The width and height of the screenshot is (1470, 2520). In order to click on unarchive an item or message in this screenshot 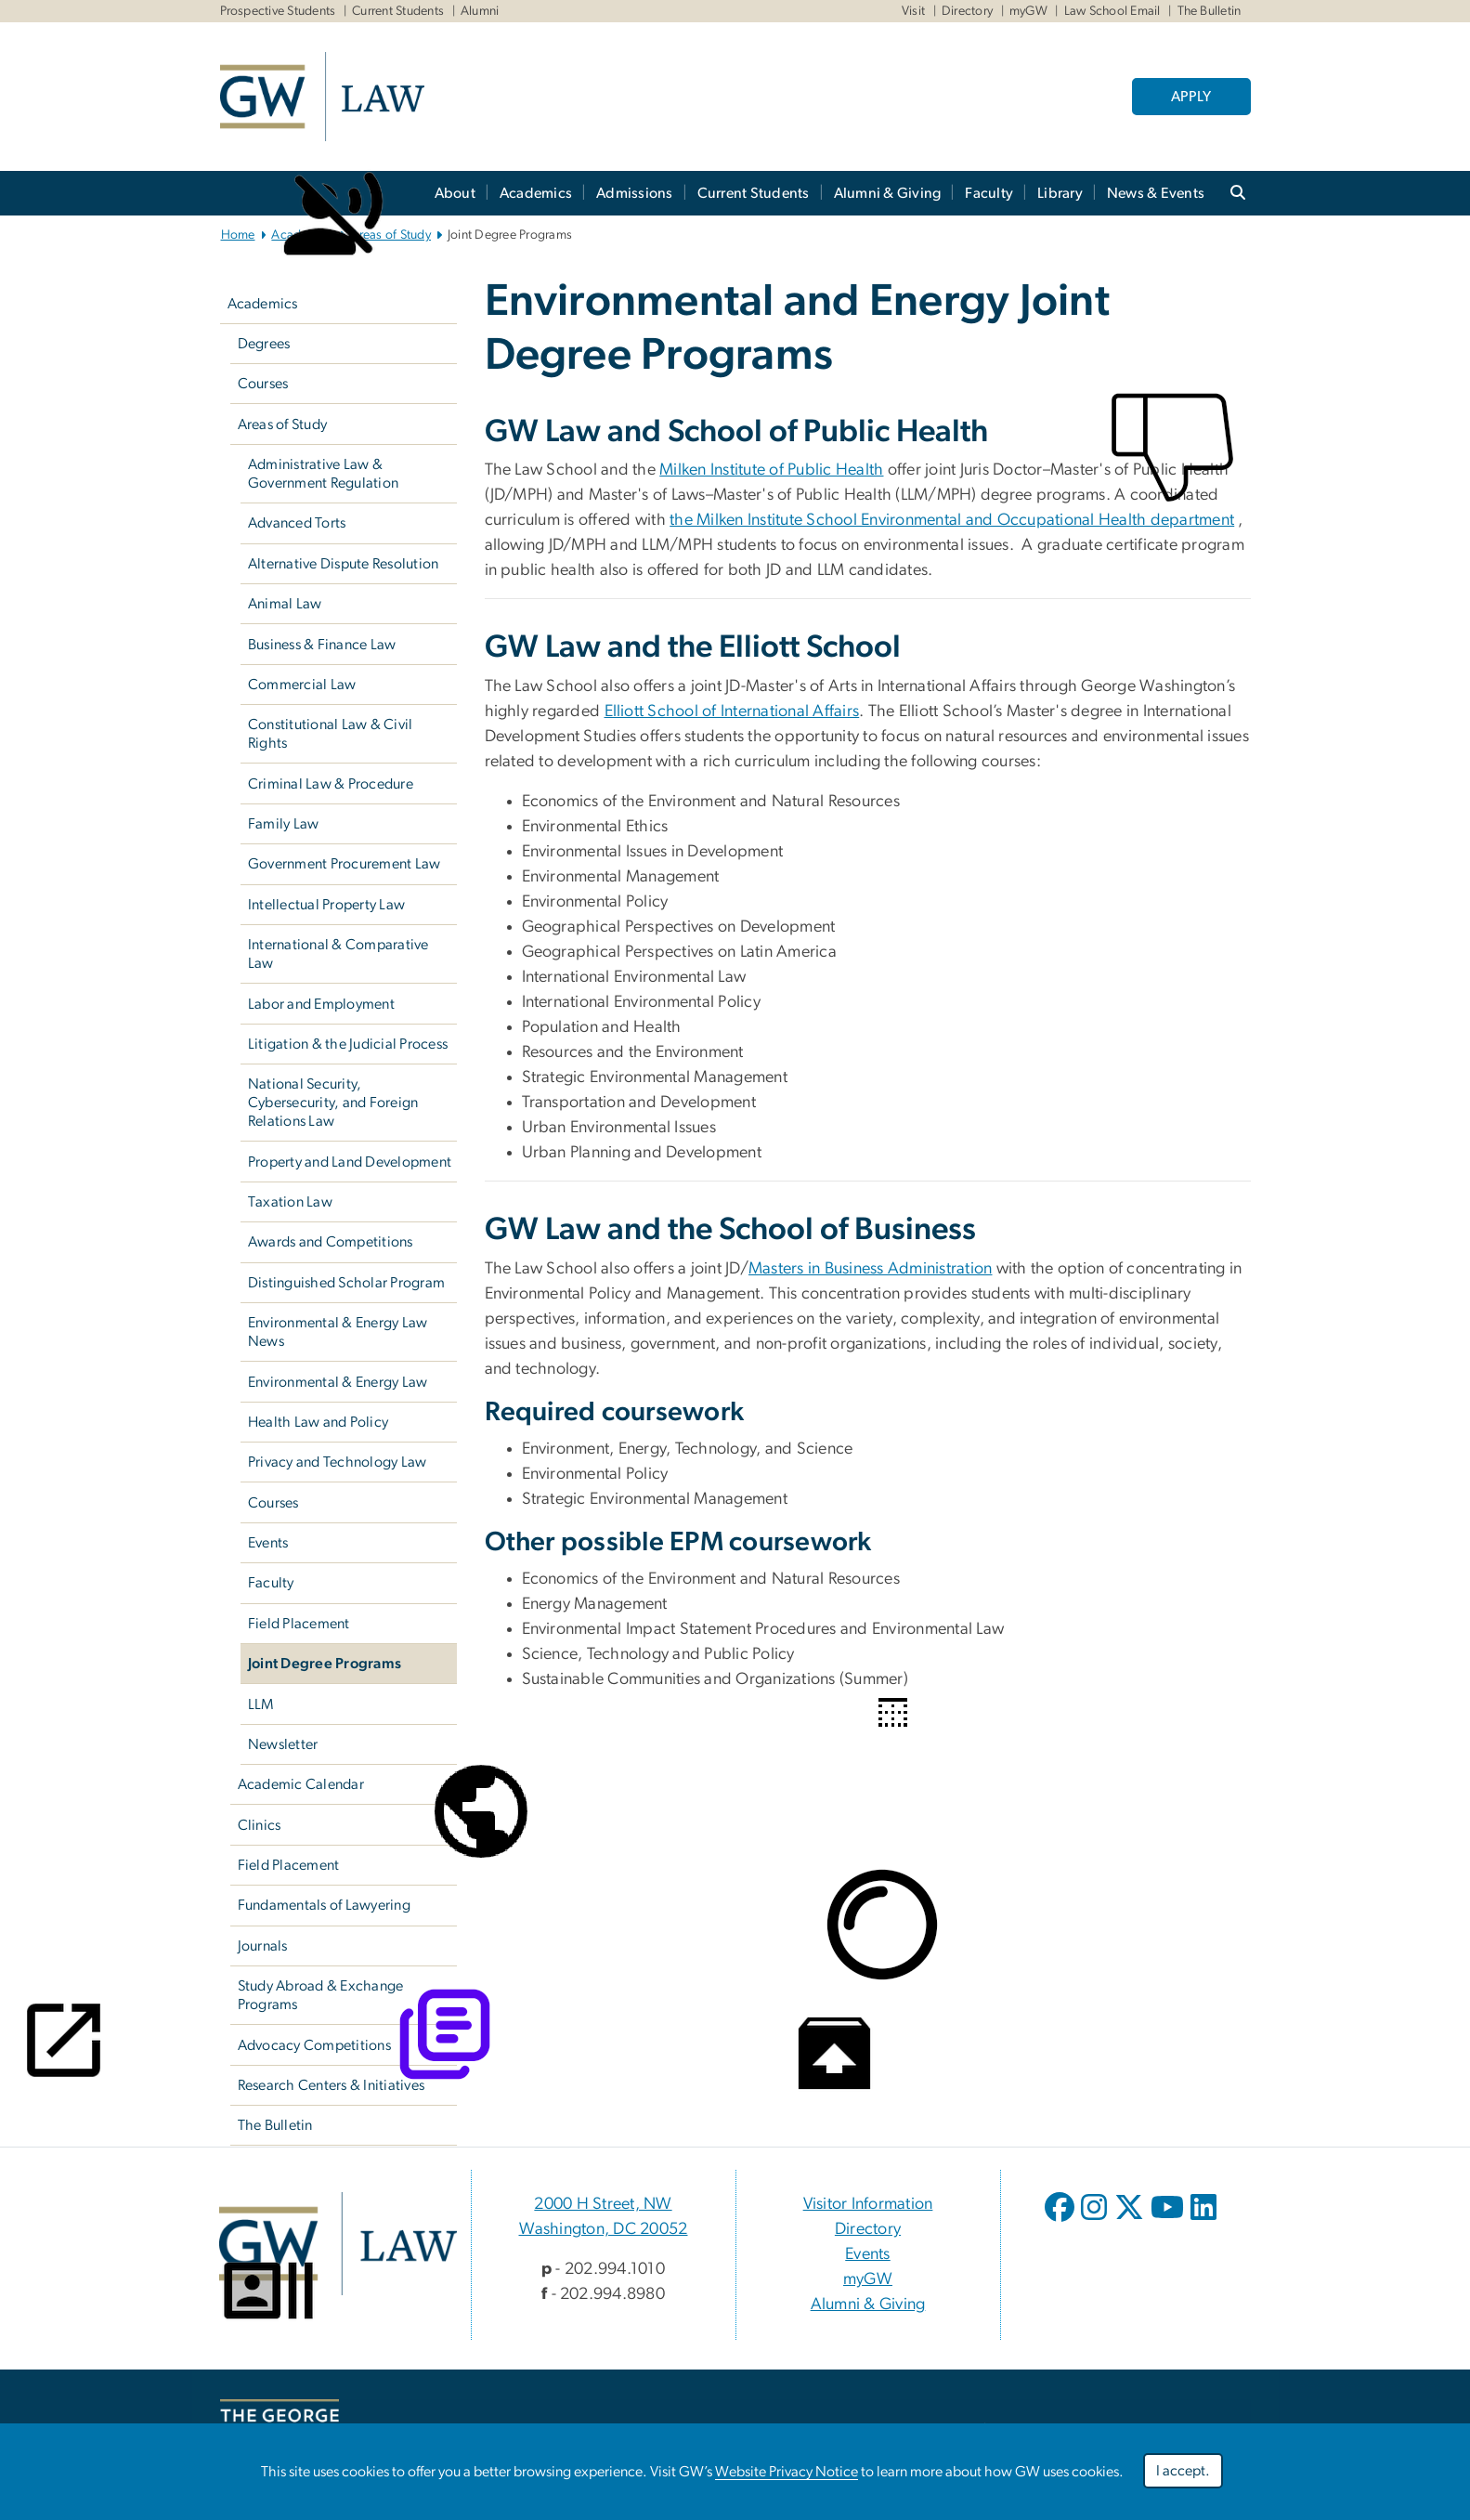, I will do `click(834, 2053)`.